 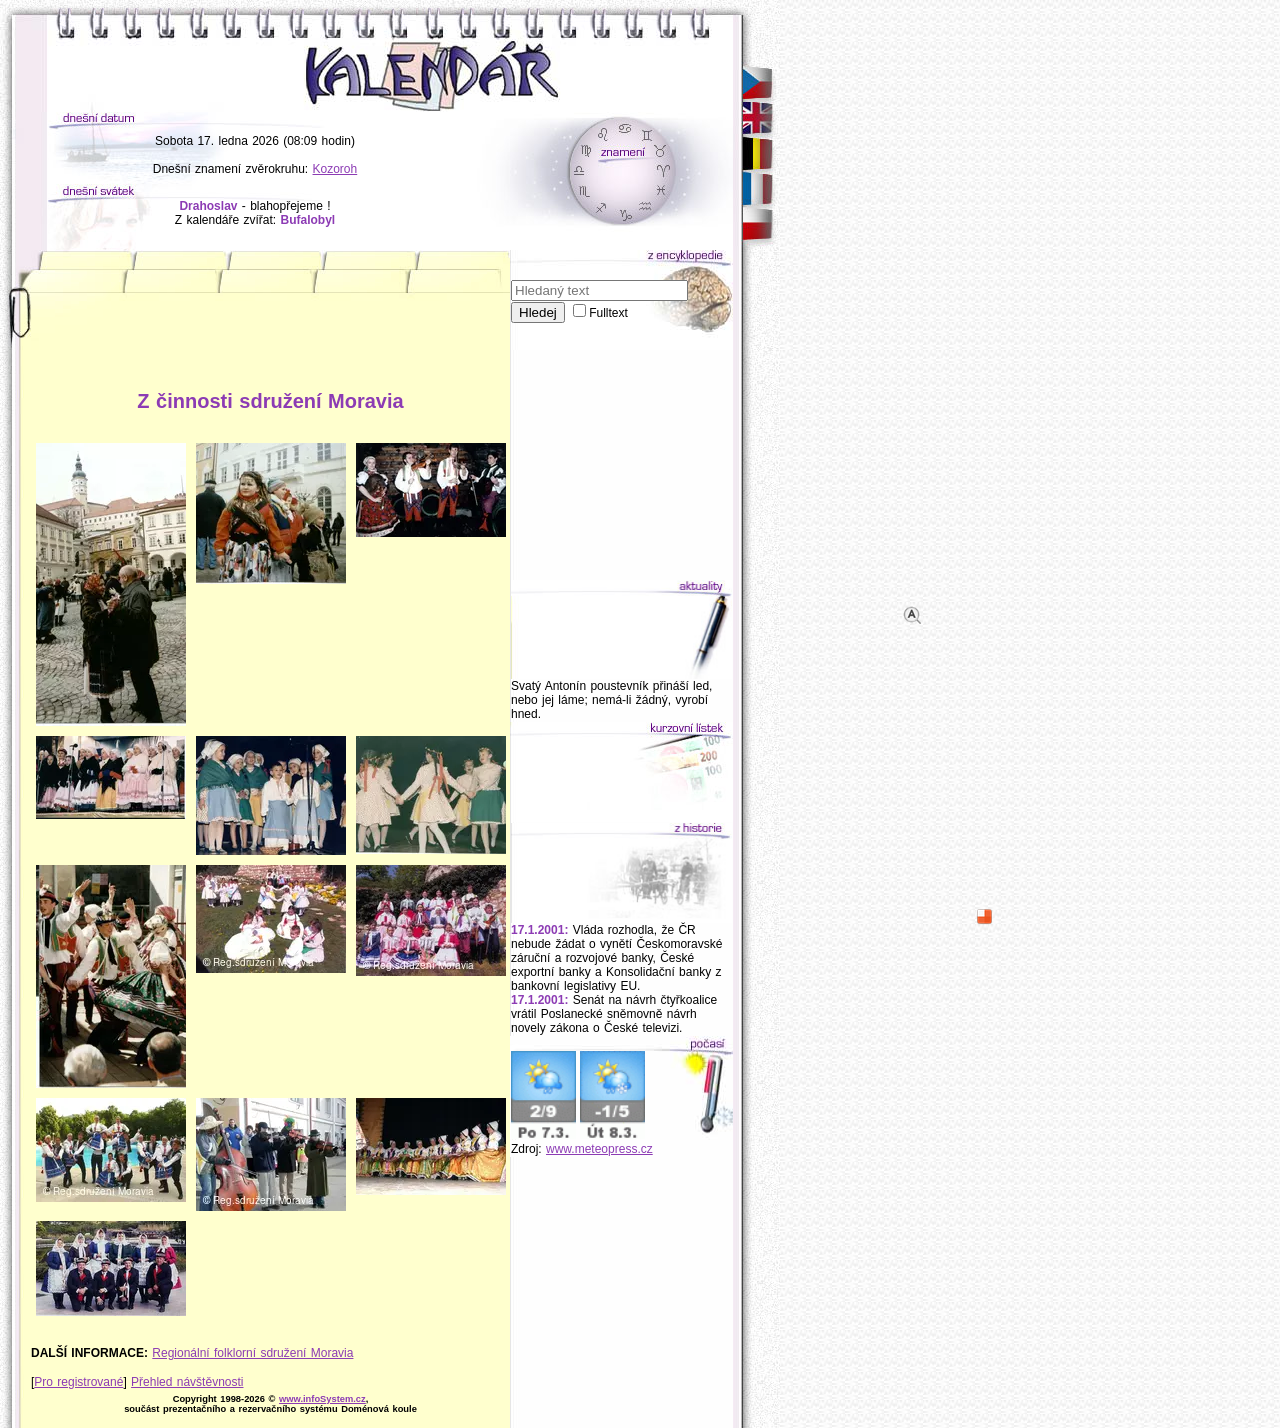 I want to click on search for text or content, so click(x=912, y=615).